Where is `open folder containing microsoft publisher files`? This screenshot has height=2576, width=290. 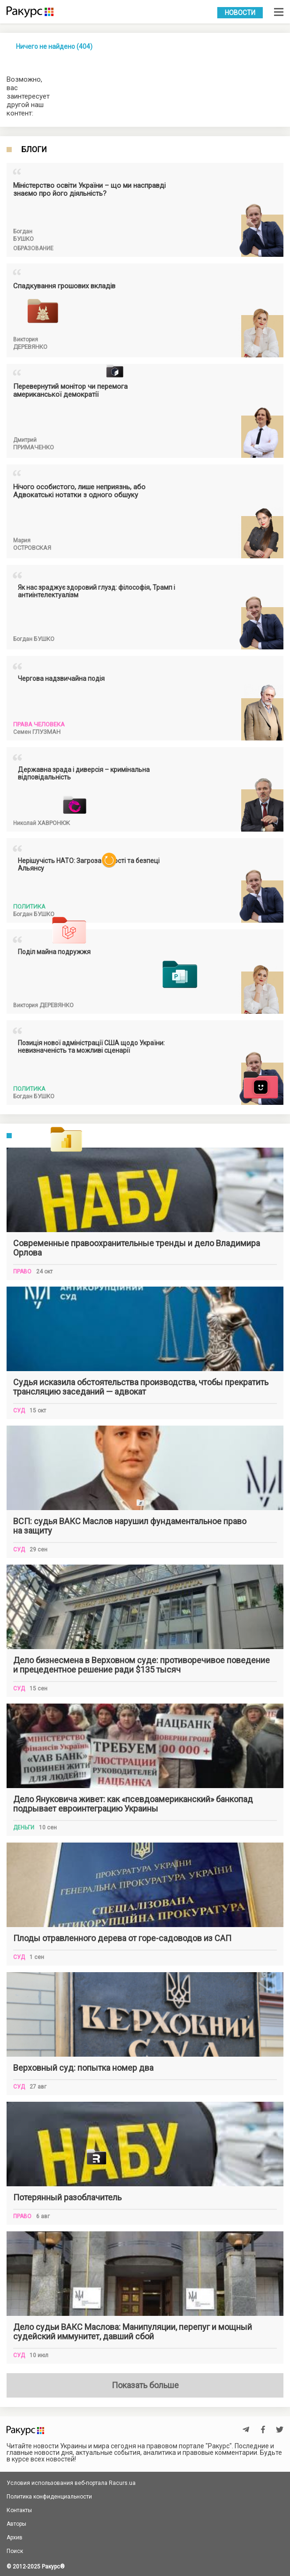 open folder containing microsoft publisher files is located at coordinates (180, 975).